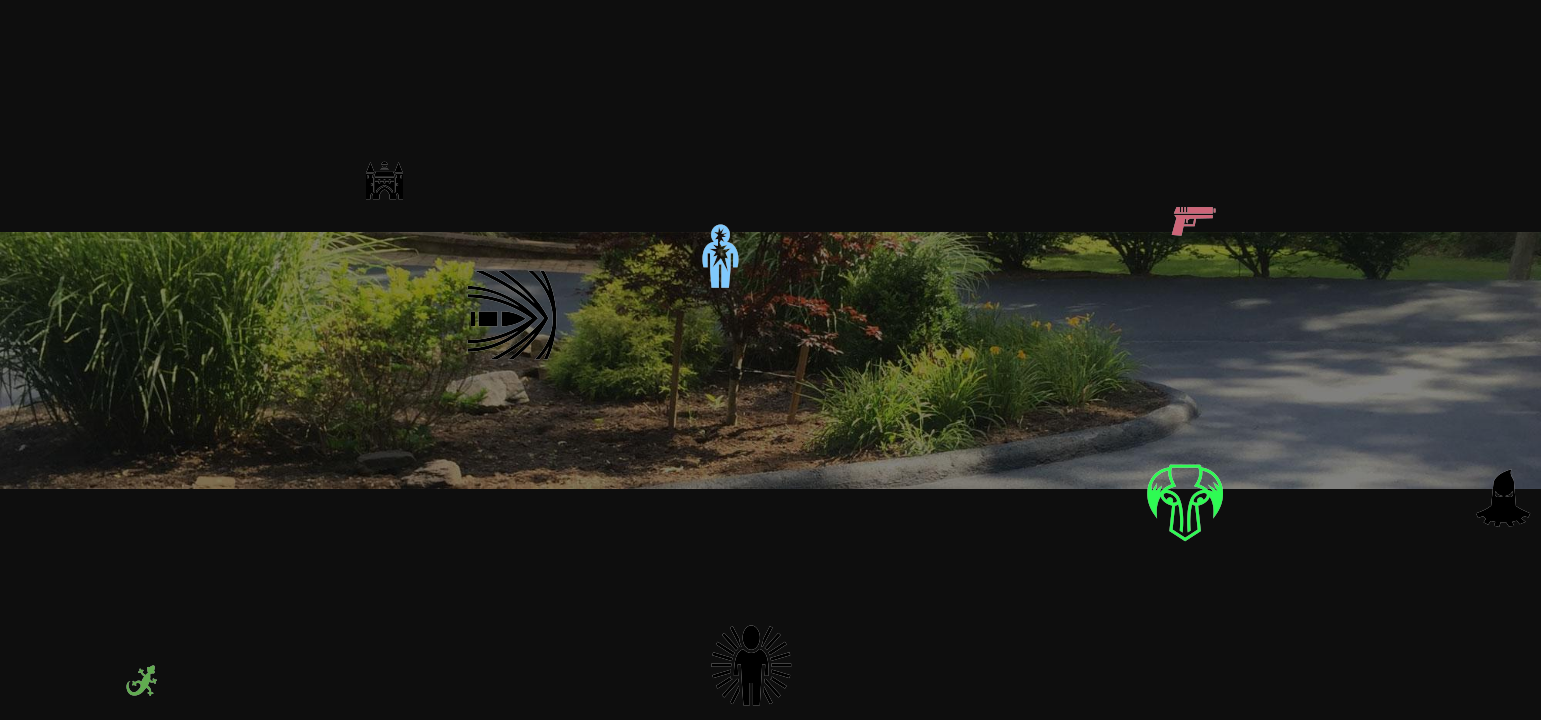  I want to click on indicates internal damage or injury status, so click(720, 256).